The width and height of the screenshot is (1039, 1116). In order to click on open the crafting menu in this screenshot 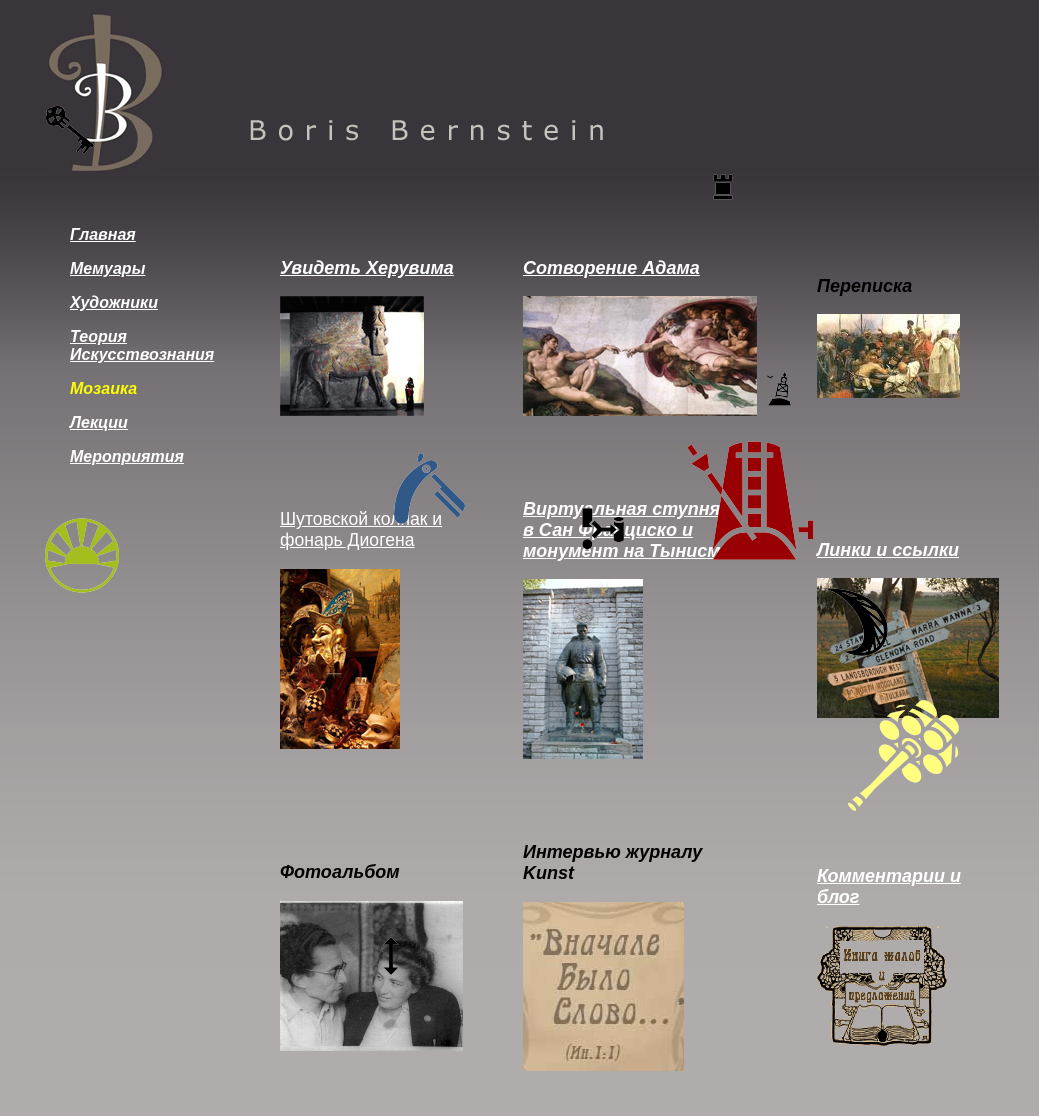, I will do `click(603, 529)`.